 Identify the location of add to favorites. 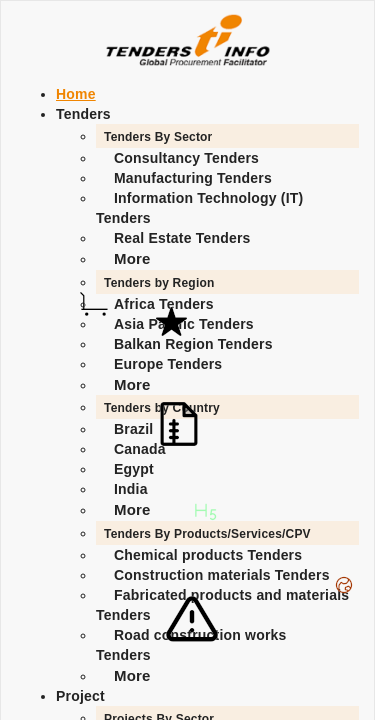
(171, 321).